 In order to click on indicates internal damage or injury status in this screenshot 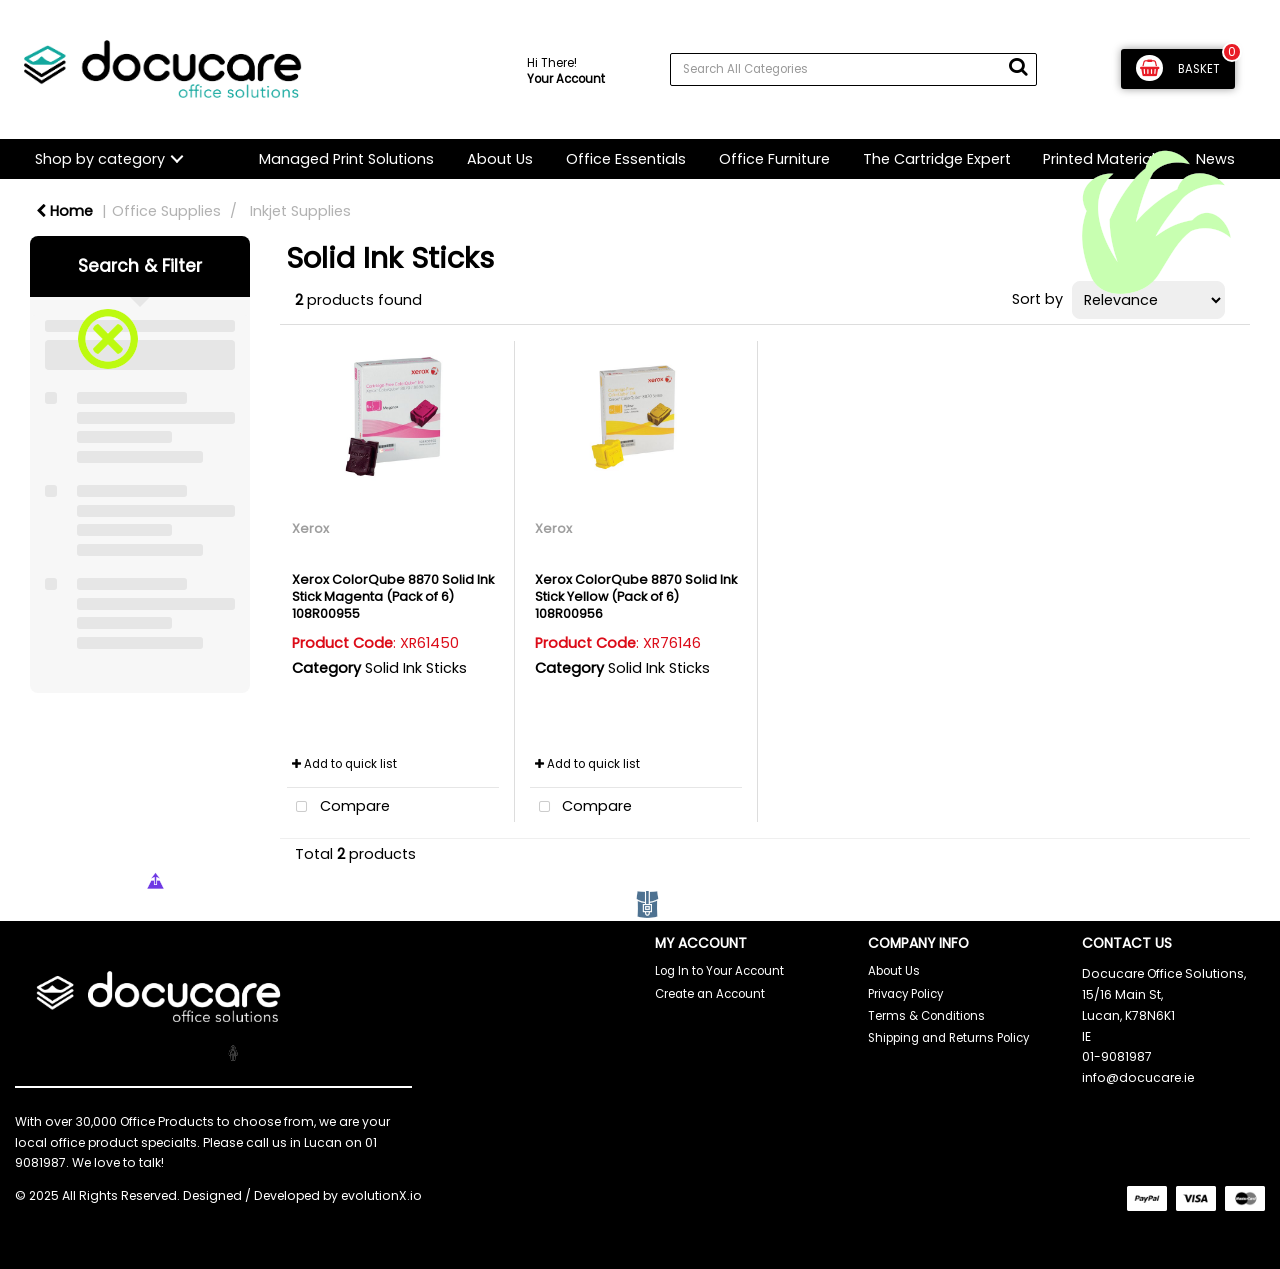, I will do `click(233, 1053)`.